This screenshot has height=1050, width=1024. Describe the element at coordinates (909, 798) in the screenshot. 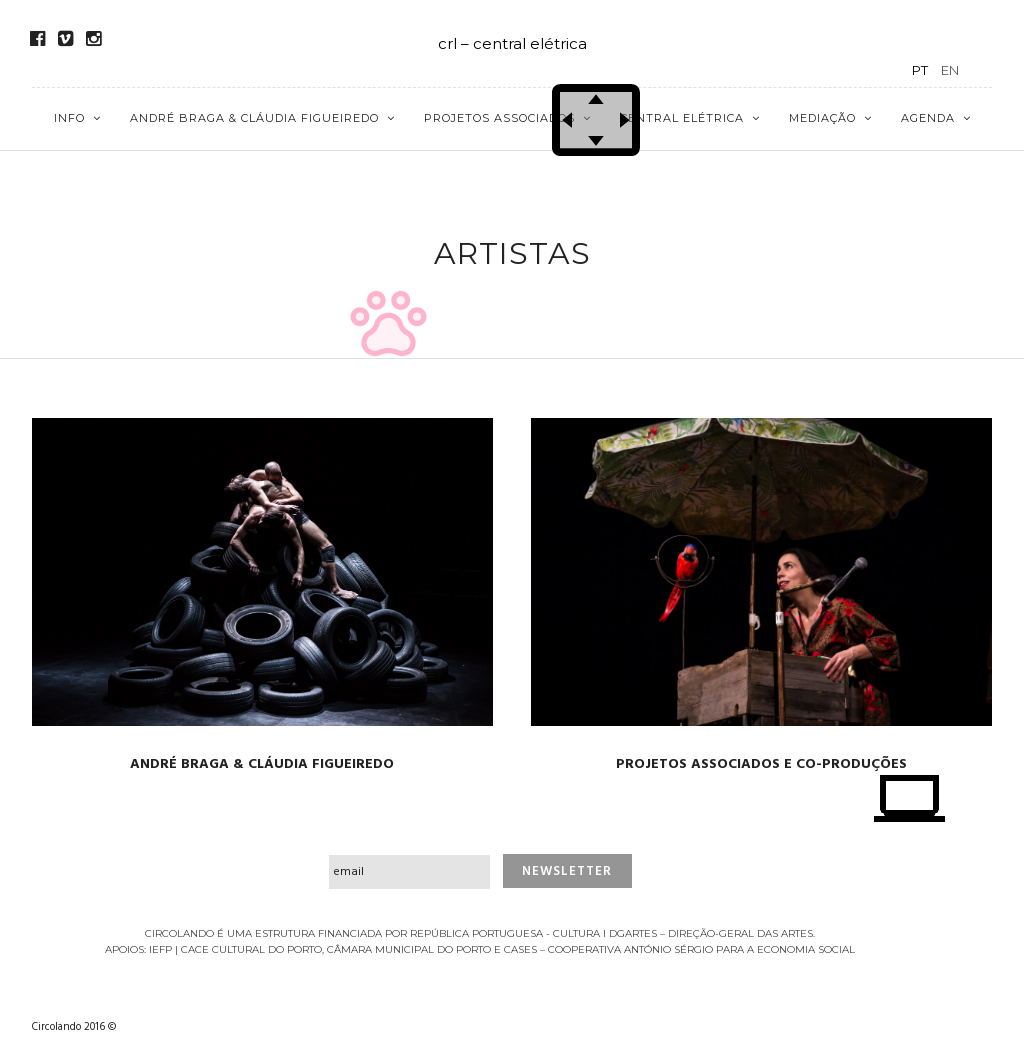

I see `access desktop or computer settings` at that location.